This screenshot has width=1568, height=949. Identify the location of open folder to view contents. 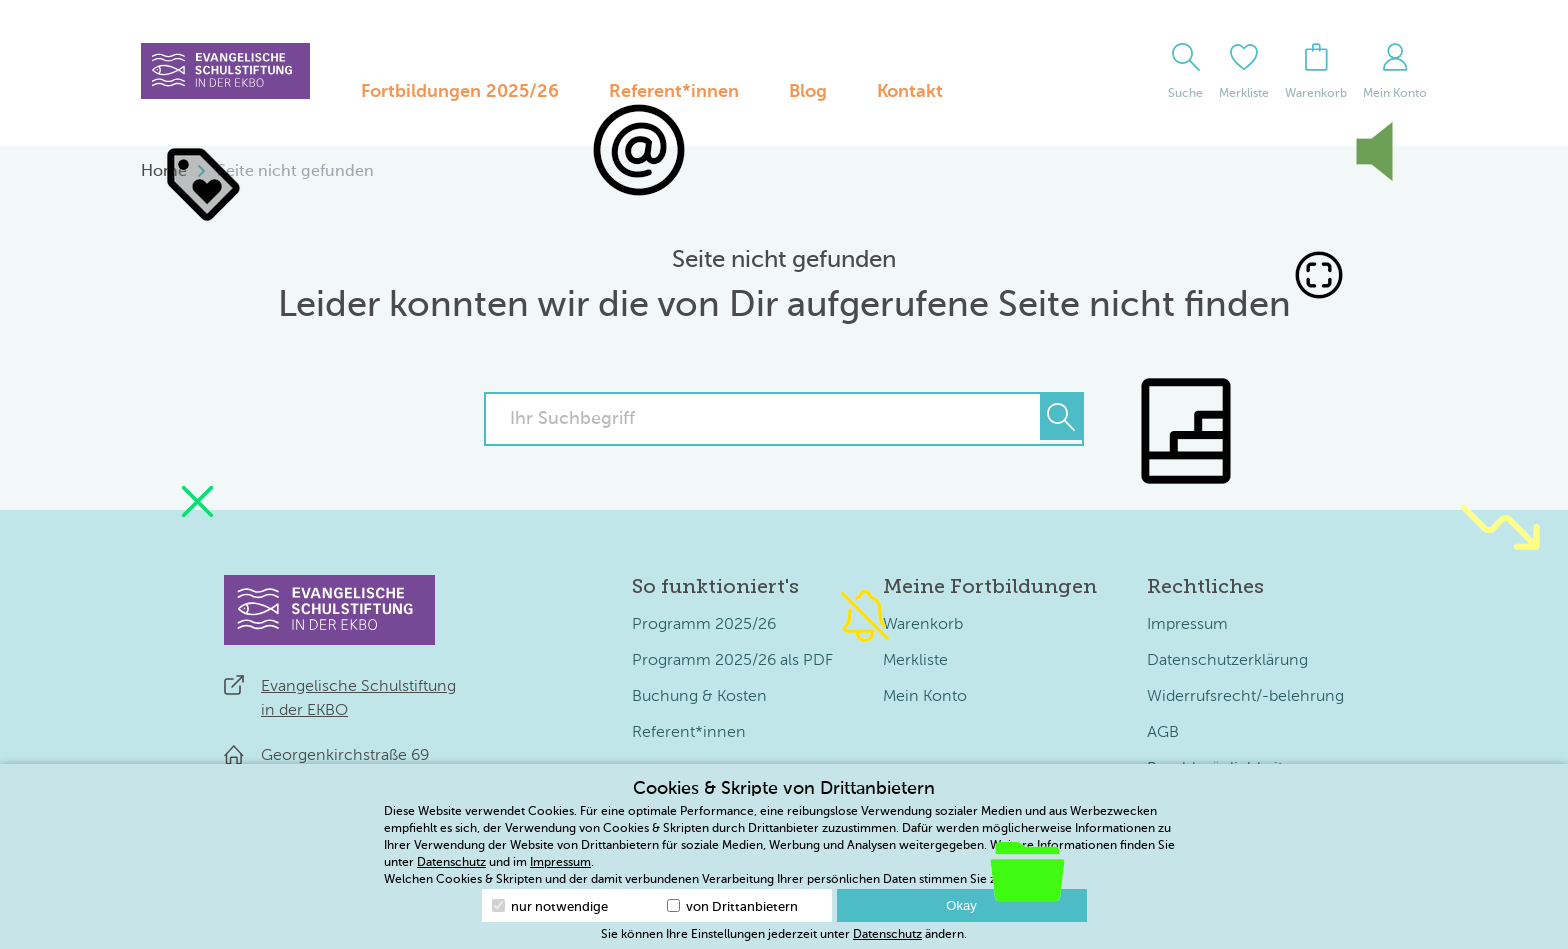
(1027, 871).